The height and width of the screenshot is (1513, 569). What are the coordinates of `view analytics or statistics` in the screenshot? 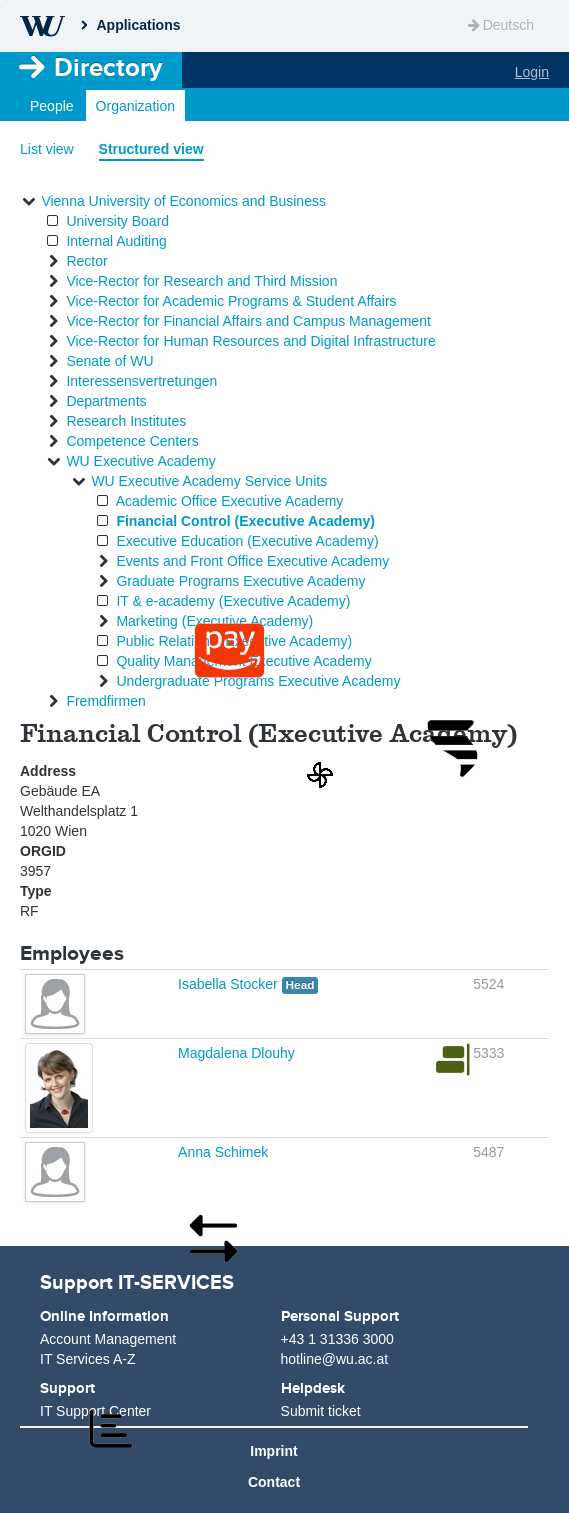 It's located at (111, 1429).